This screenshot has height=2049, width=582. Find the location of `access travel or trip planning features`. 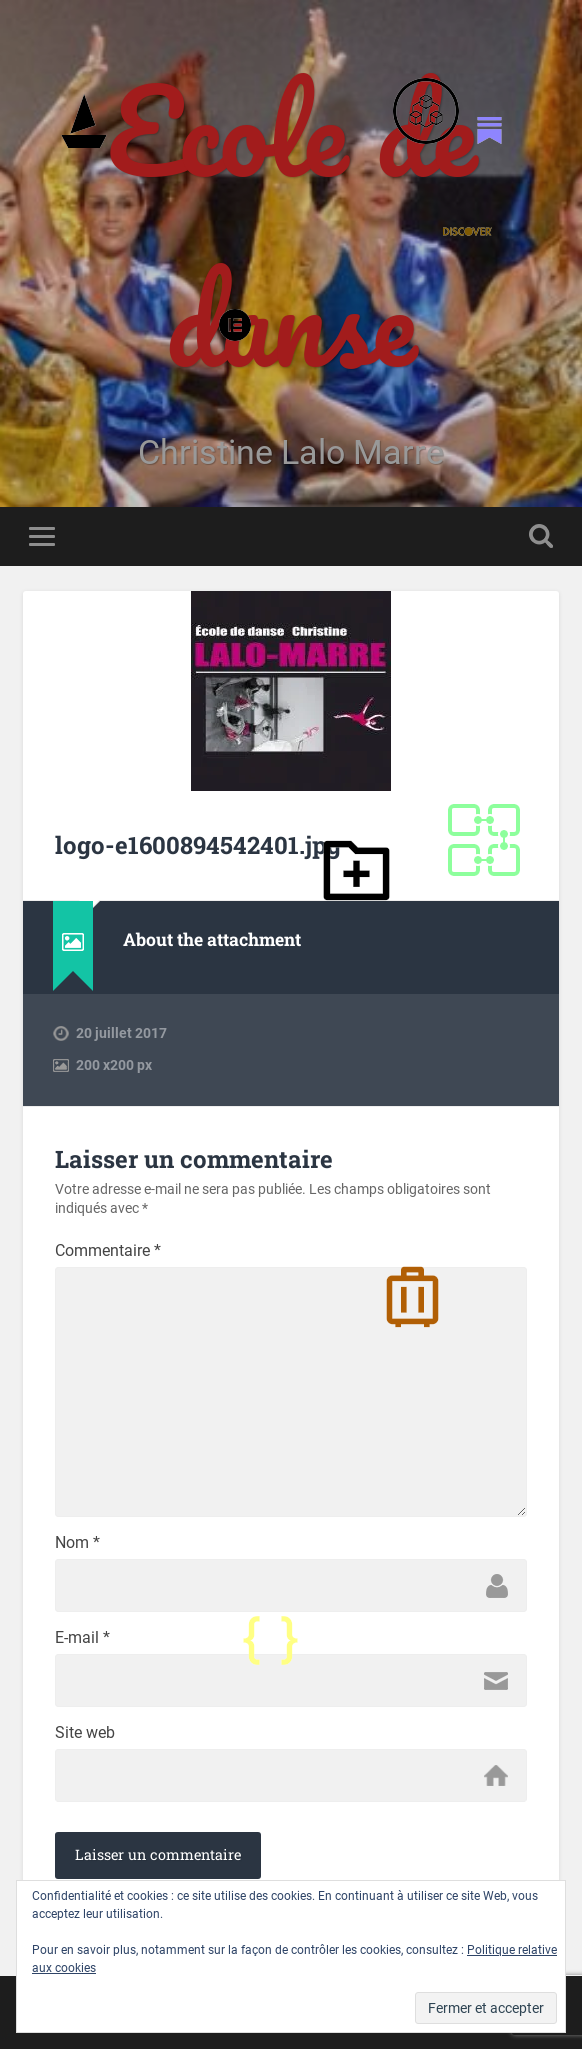

access travel or trip planning features is located at coordinates (412, 1295).